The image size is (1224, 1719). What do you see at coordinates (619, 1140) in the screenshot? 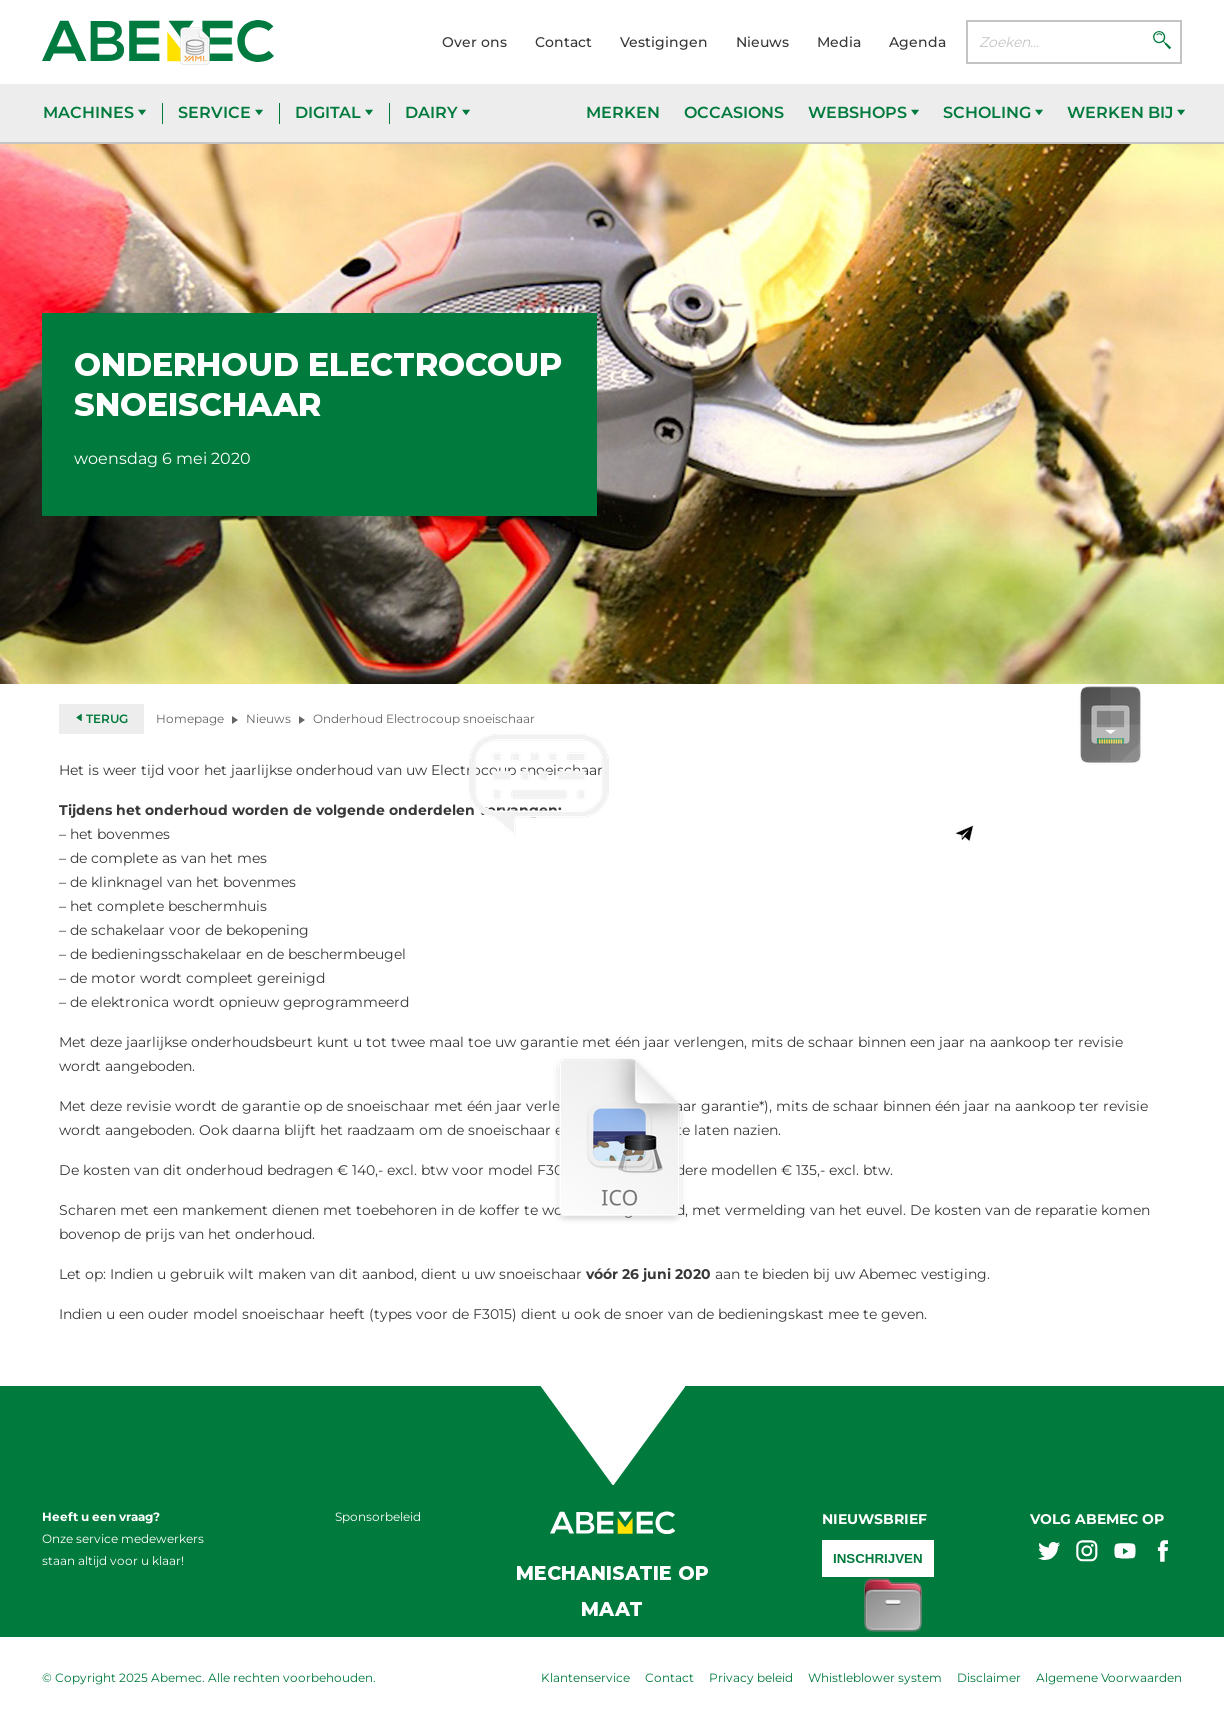
I see `an ico image file used for icons and favicons` at bounding box center [619, 1140].